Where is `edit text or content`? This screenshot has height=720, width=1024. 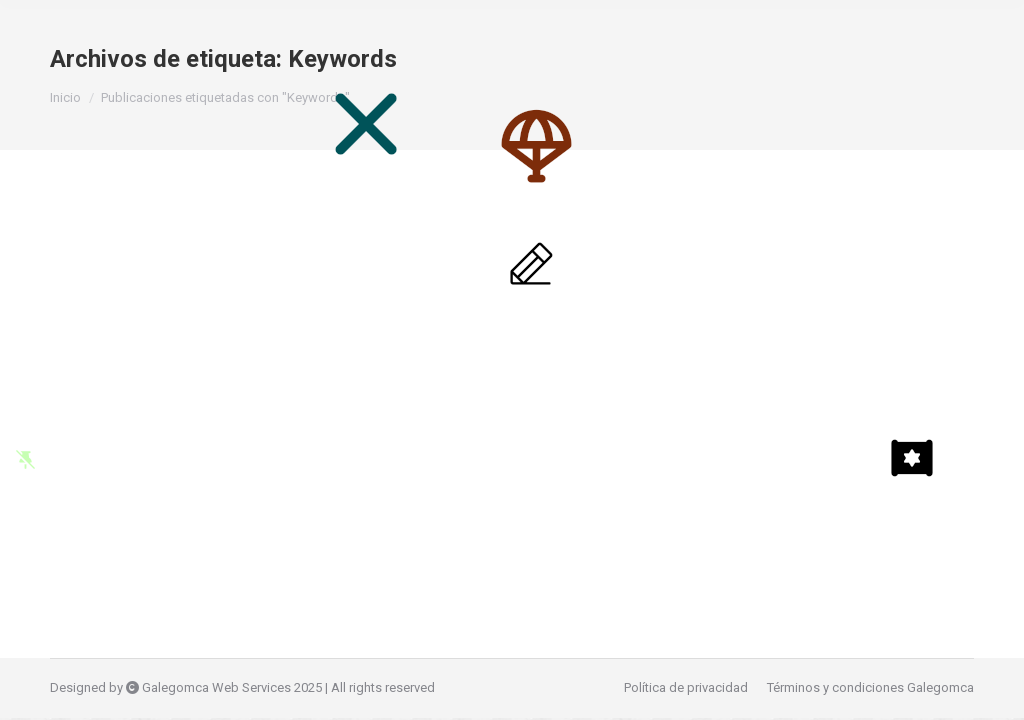
edit text or content is located at coordinates (530, 264).